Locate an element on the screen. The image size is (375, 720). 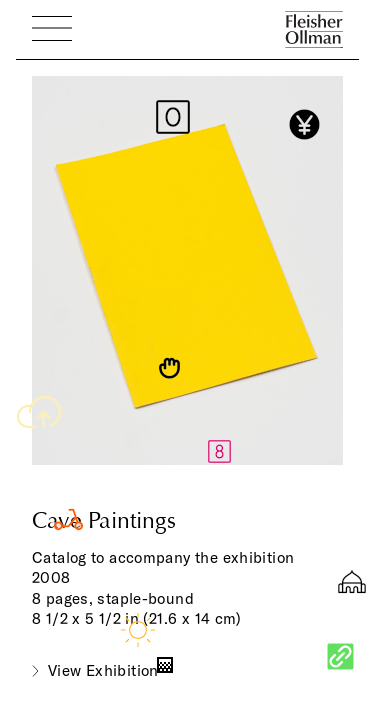
select scooter as transportation mode is located at coordinates (68, 520).